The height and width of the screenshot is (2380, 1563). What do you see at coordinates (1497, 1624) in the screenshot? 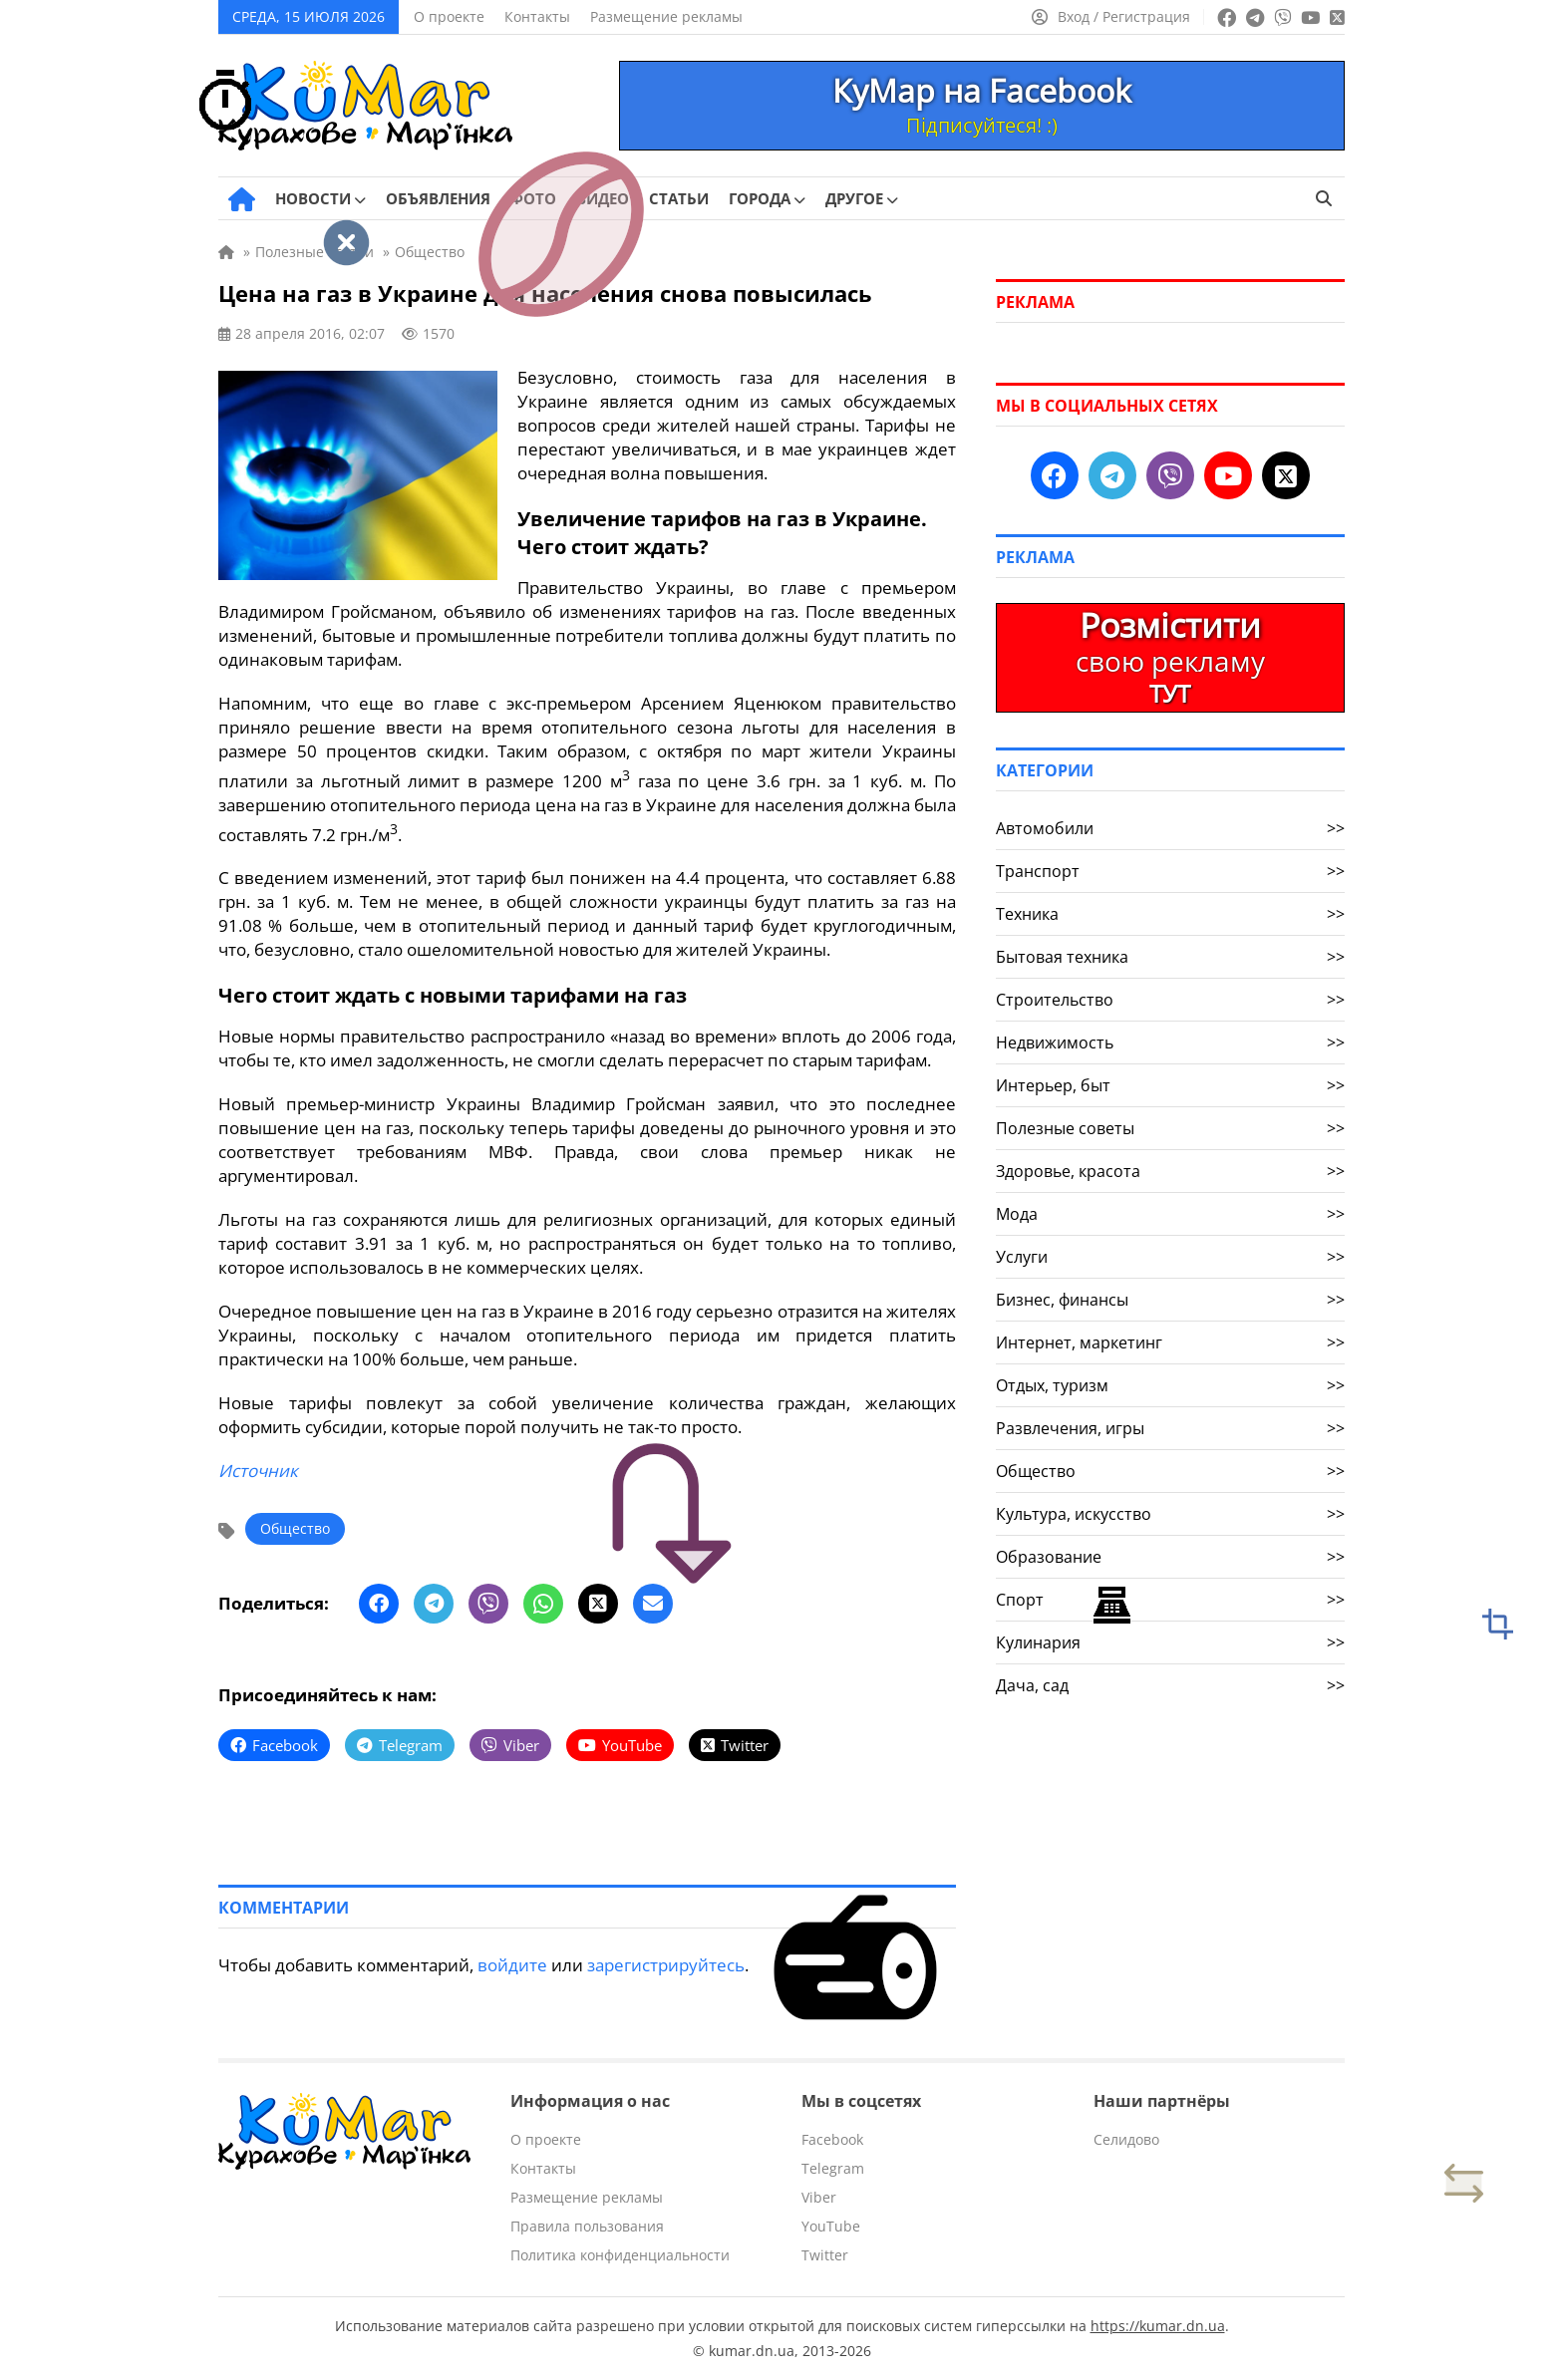
I see `crop an image or photo` at bounding box center [1497, 1624].